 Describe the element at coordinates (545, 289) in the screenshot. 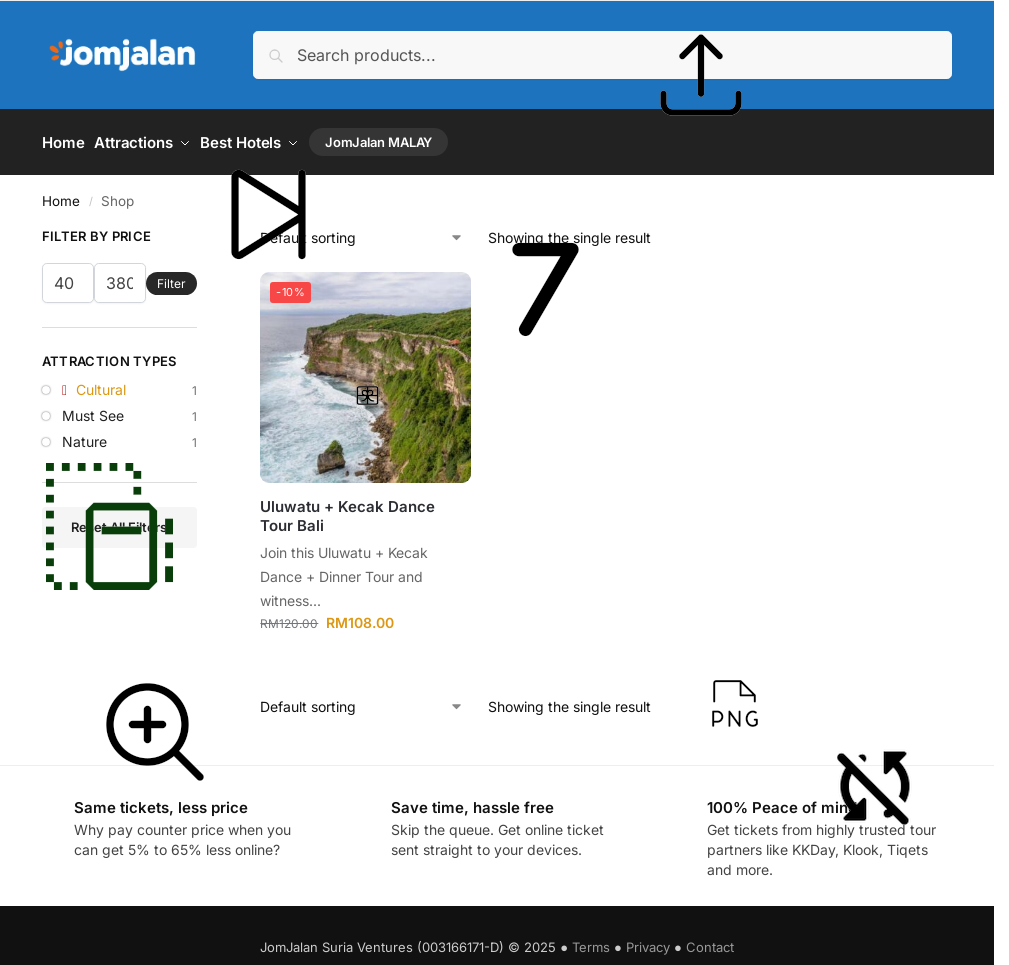

I see `indicates the number seven in a list or count` at that location.